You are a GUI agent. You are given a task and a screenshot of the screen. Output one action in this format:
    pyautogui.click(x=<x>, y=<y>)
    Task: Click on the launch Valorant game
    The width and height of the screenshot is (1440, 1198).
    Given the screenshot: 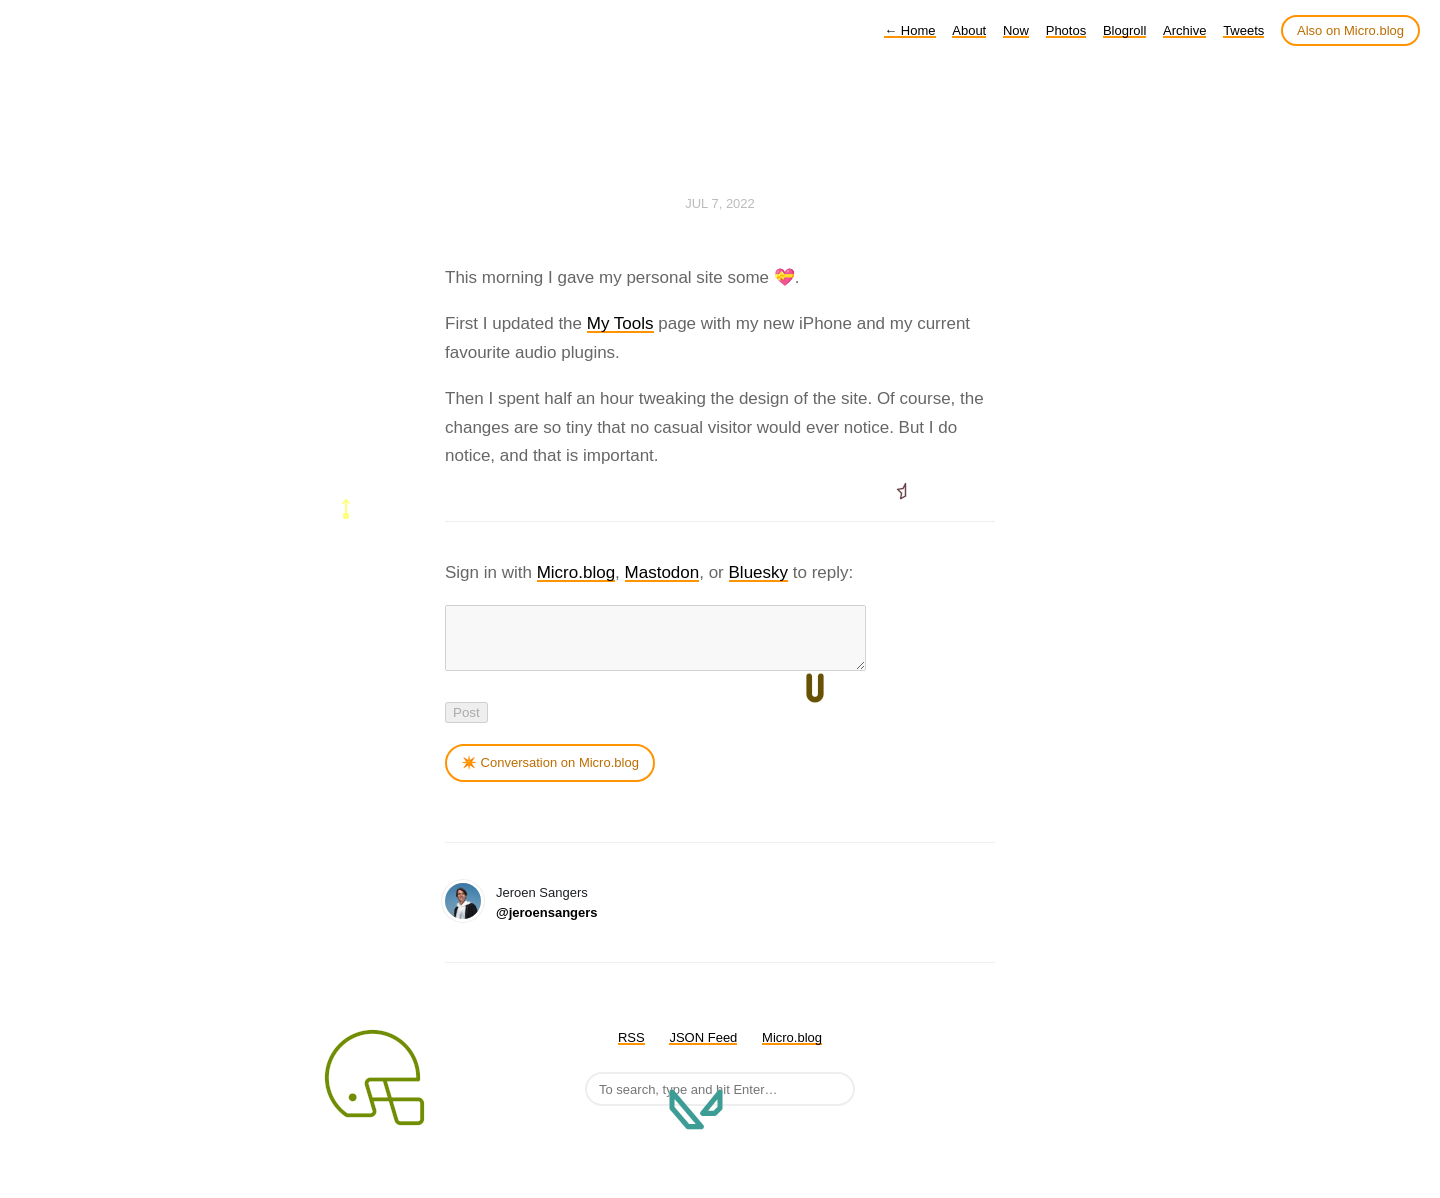 What is the action you would take?
    pyautogui.click(x=696, y=1108)
    